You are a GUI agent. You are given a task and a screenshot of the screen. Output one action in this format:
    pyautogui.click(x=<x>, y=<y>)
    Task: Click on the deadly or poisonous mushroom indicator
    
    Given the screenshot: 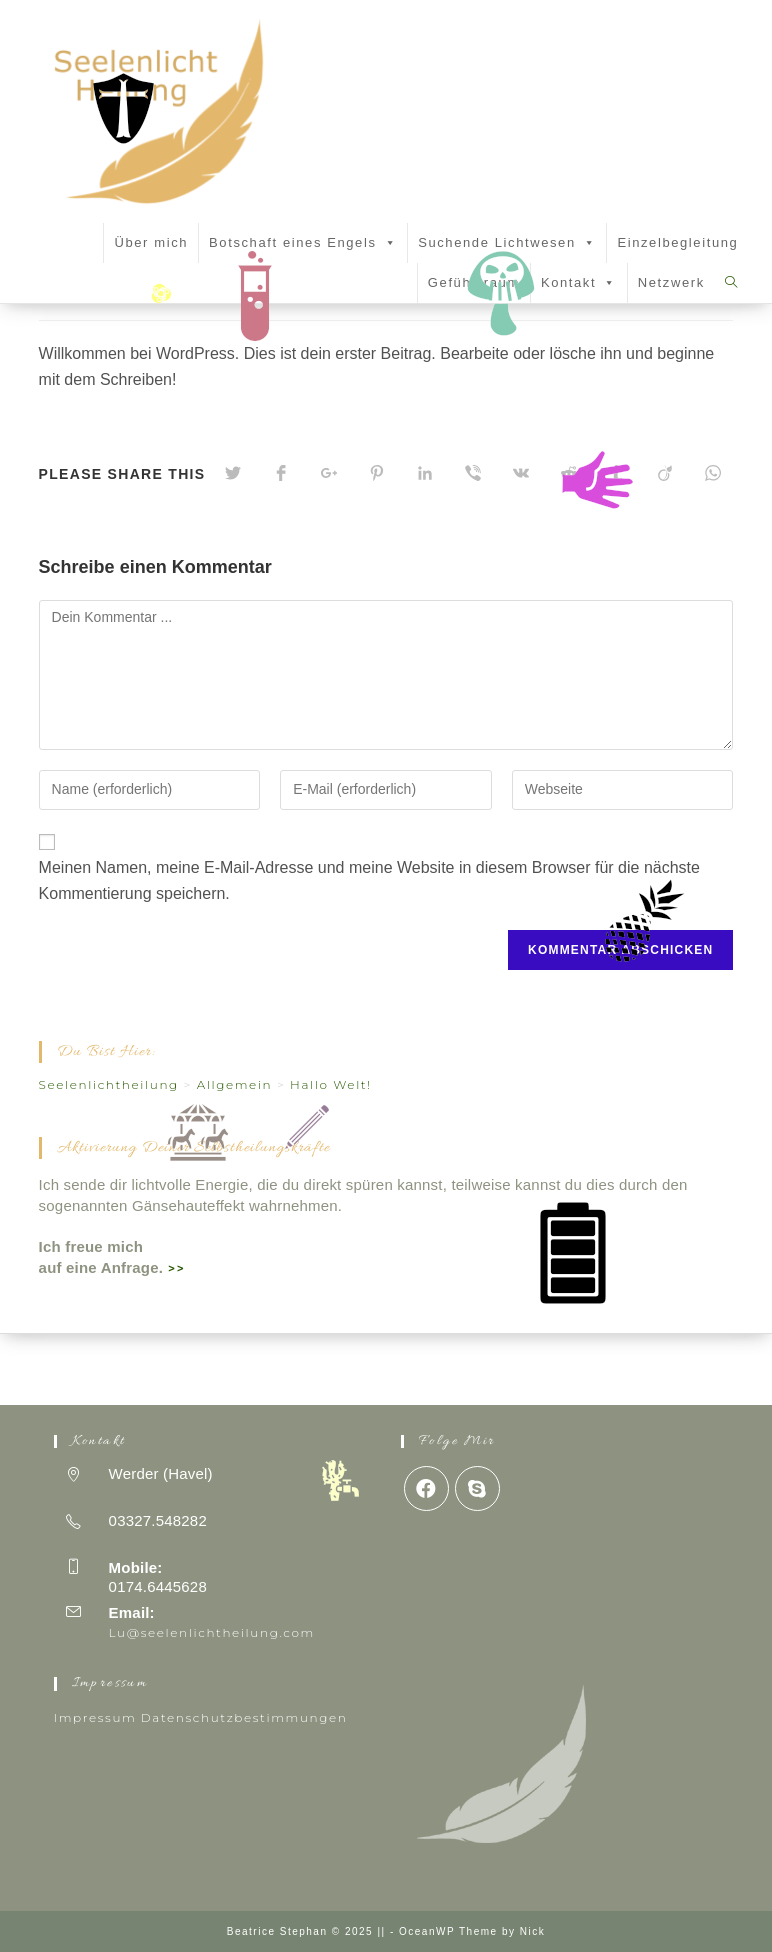 What is the action you would take?
    pyautogui.click(x=500, y=293)
    